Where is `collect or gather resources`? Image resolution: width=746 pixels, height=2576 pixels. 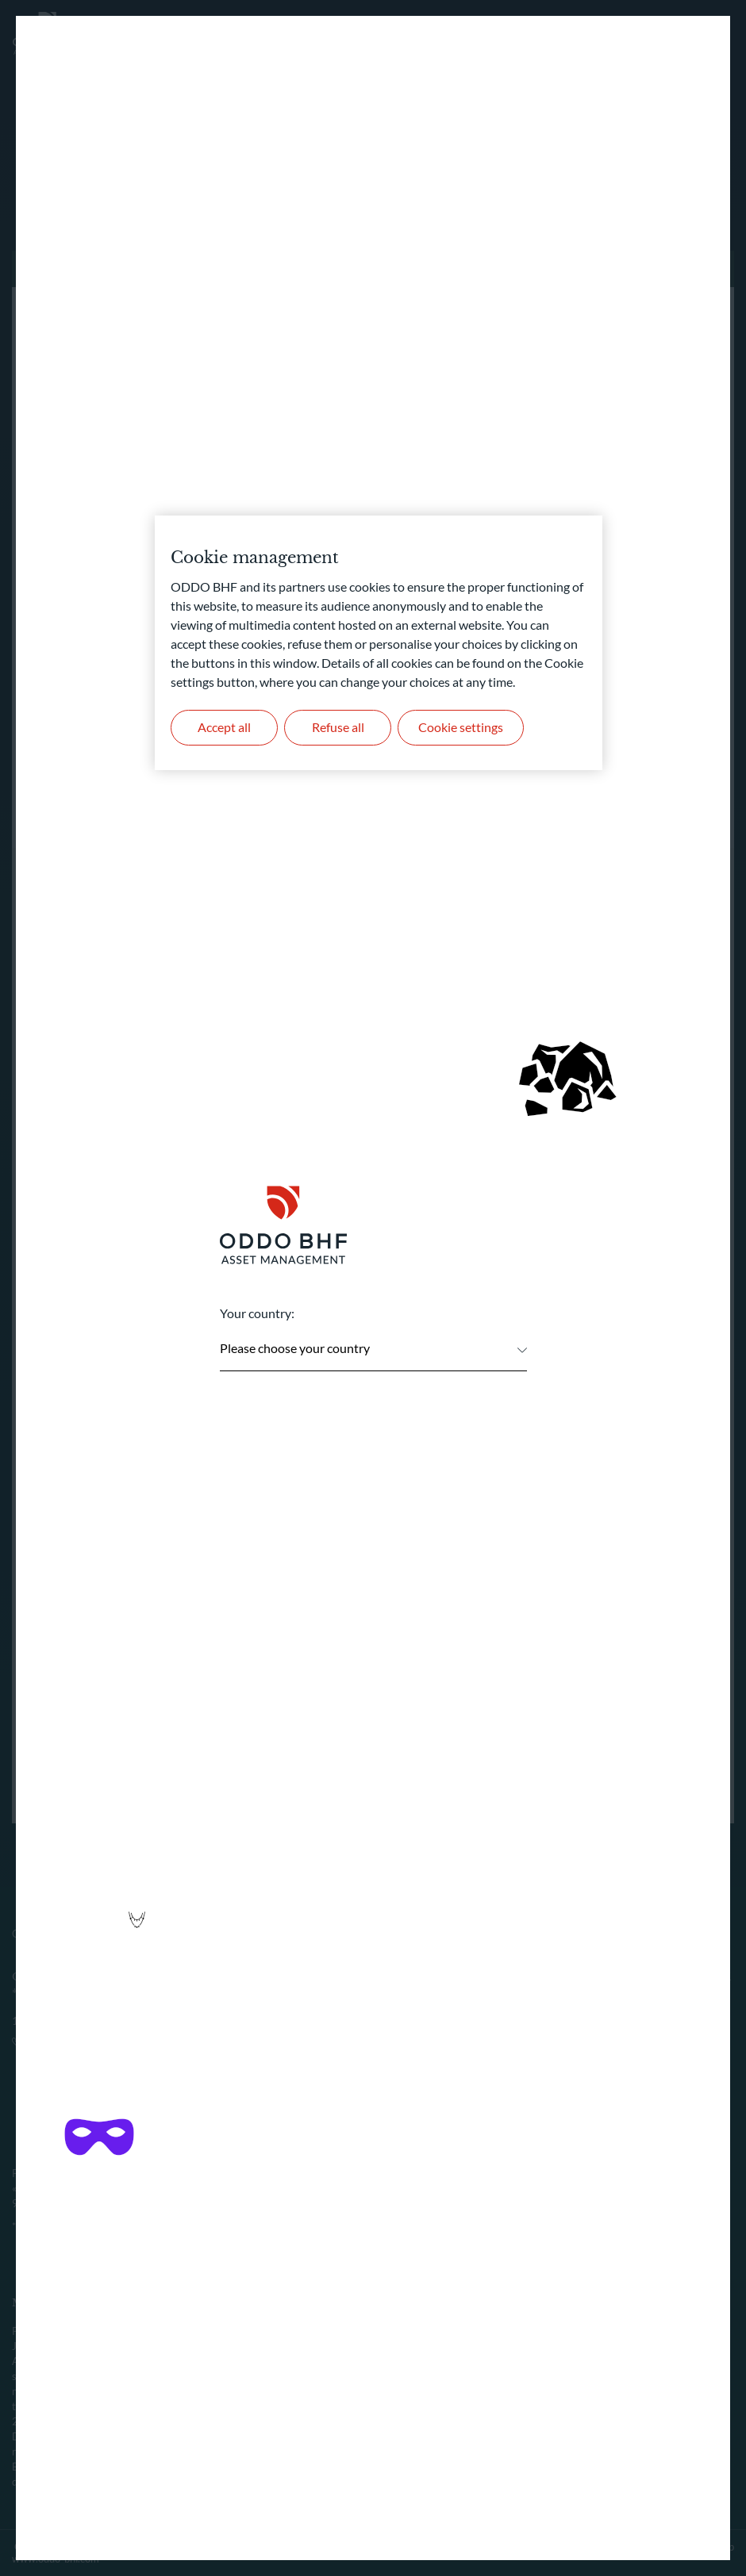 collect or gather resources is located at coordinates (567, 1072).